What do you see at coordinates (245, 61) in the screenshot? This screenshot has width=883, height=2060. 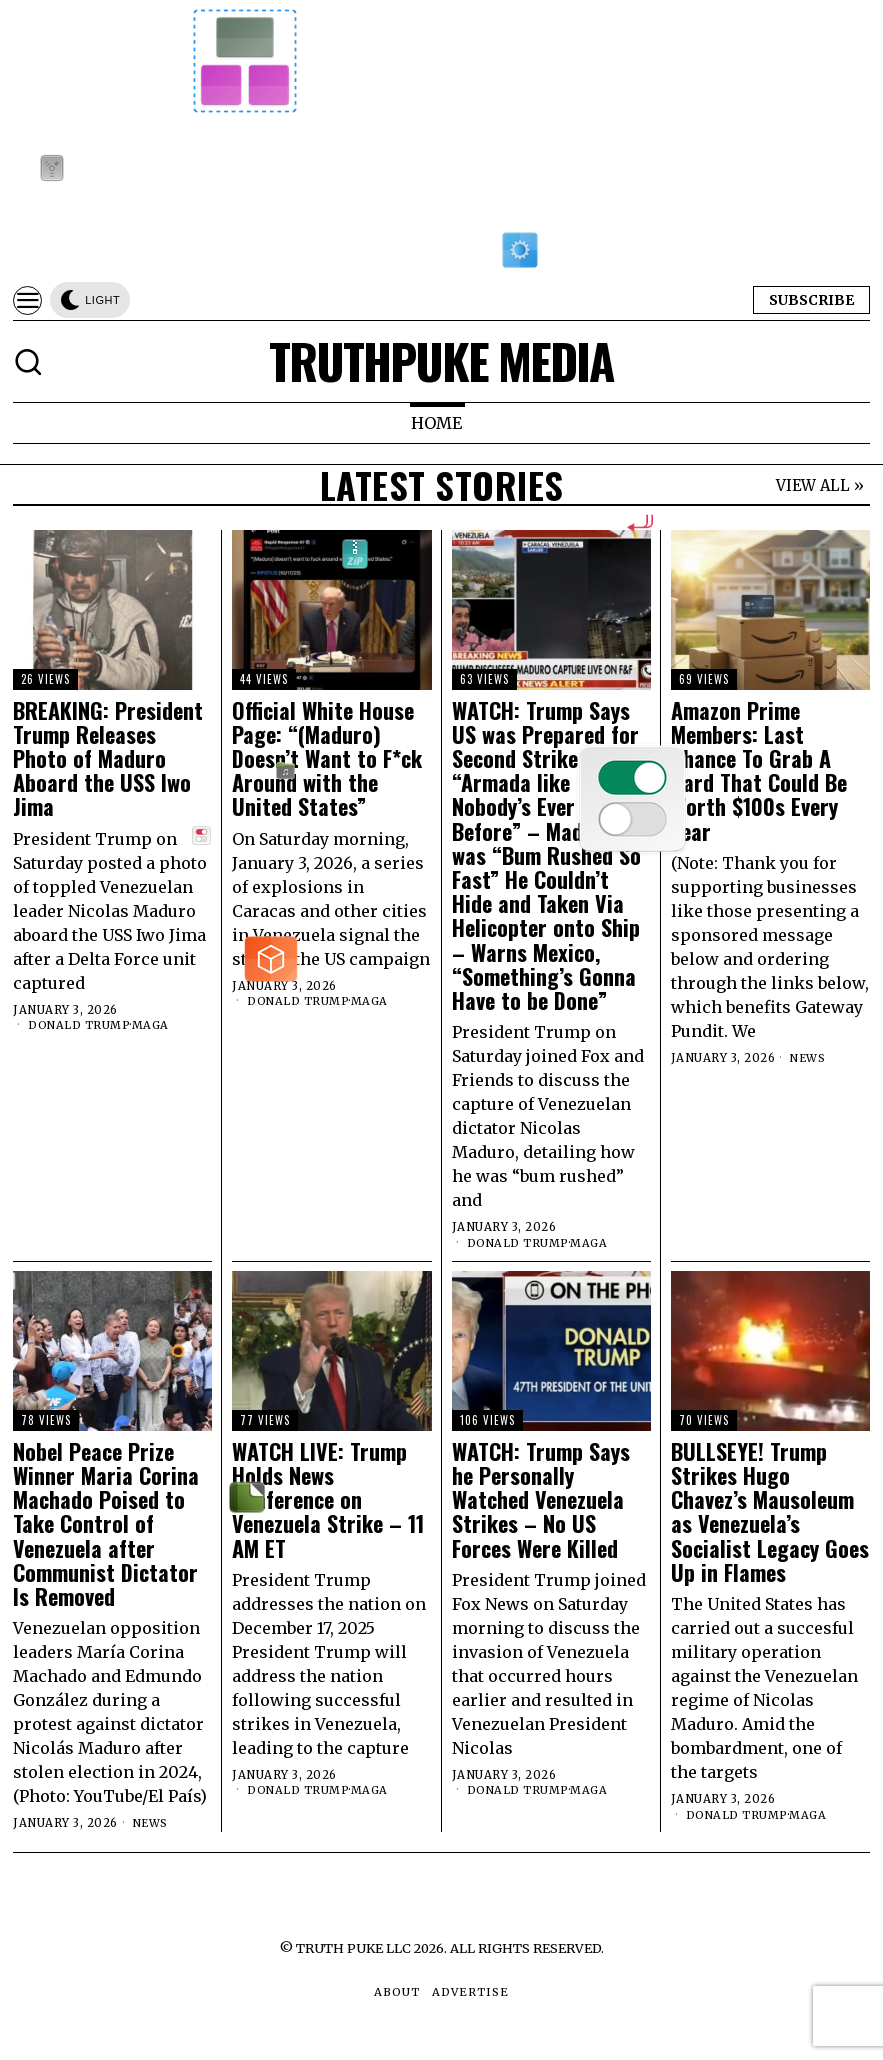 I see `select all items in the current view` at bounding box center [245, 61].